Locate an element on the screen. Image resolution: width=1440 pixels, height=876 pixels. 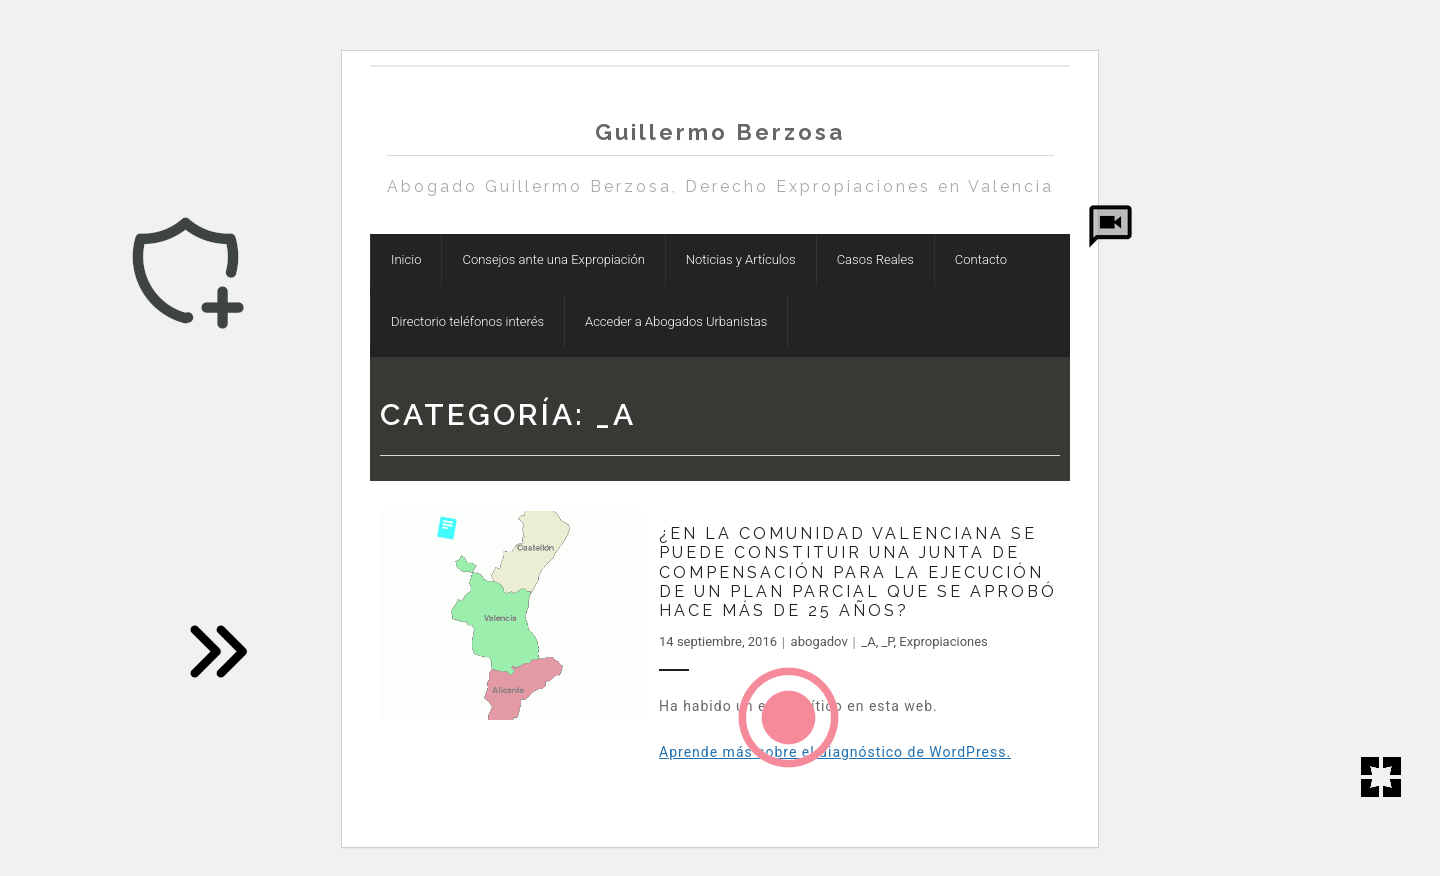
view pages or documents is located at coordinates (1381, 777).